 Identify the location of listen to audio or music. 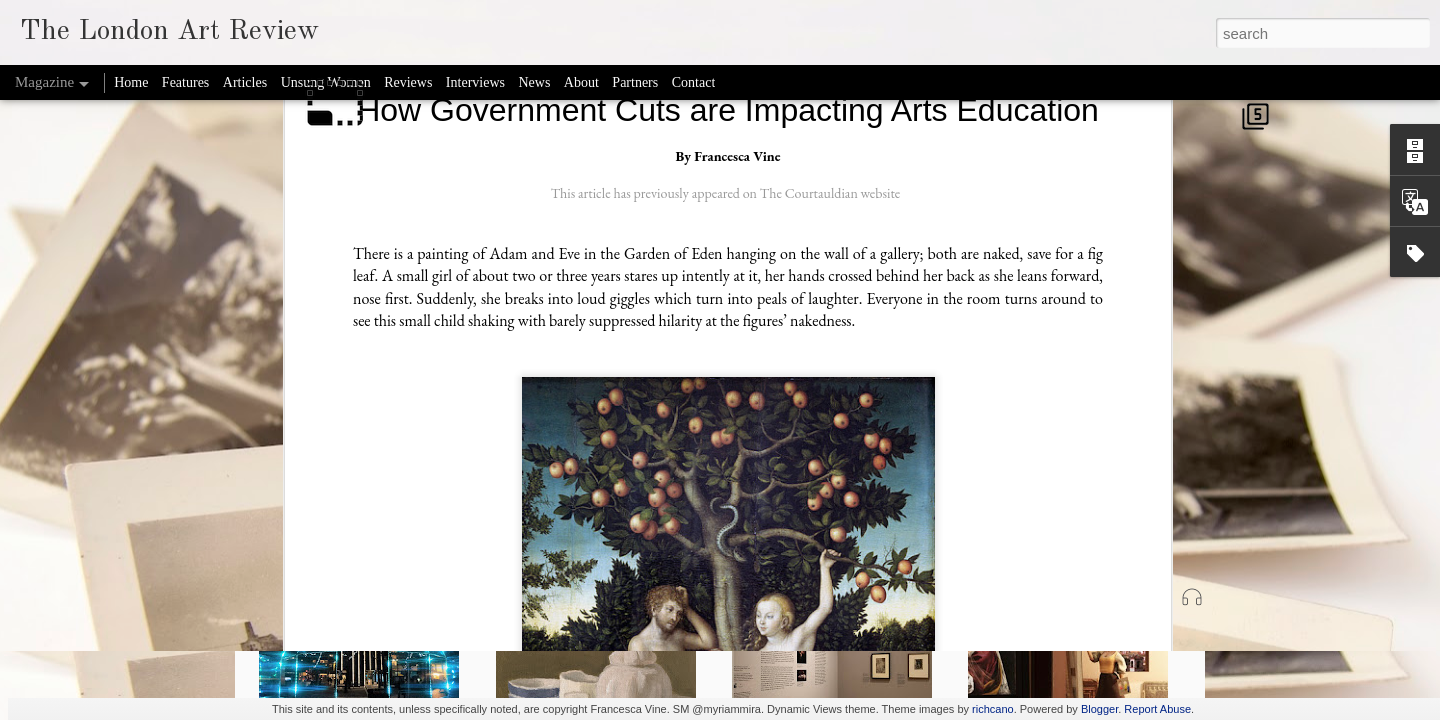
(1192, 598).